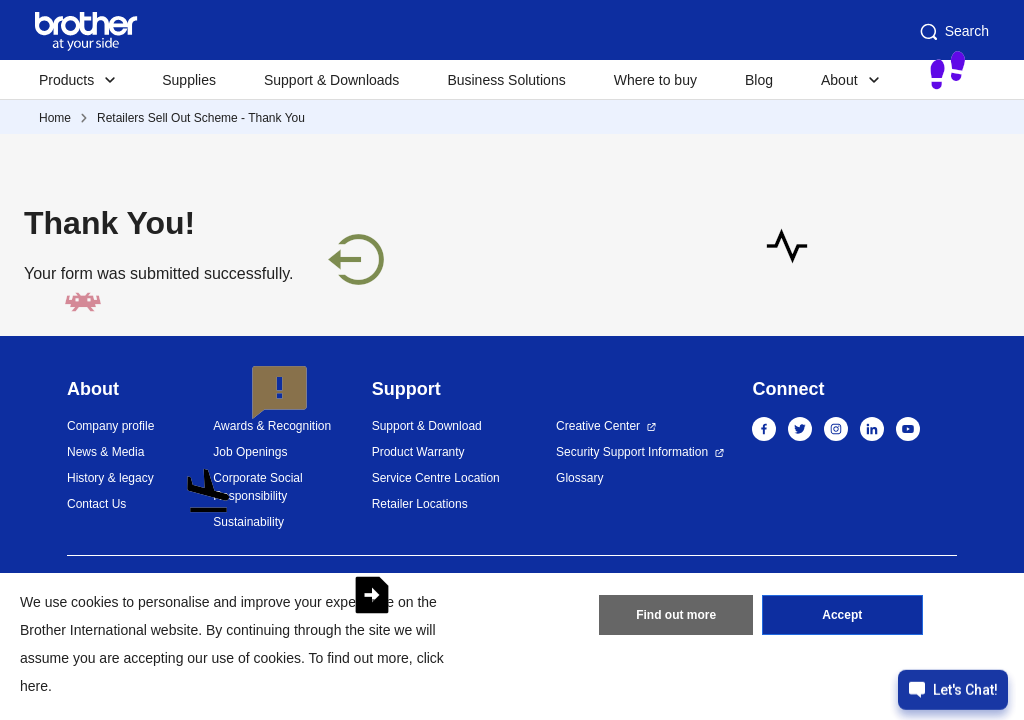 The width and height of the screenshot is (1024, 720). What do you see at coordinates (372, 595) in the screenshot?
I see `transfer or export a file` at bounding box center [372, 595].